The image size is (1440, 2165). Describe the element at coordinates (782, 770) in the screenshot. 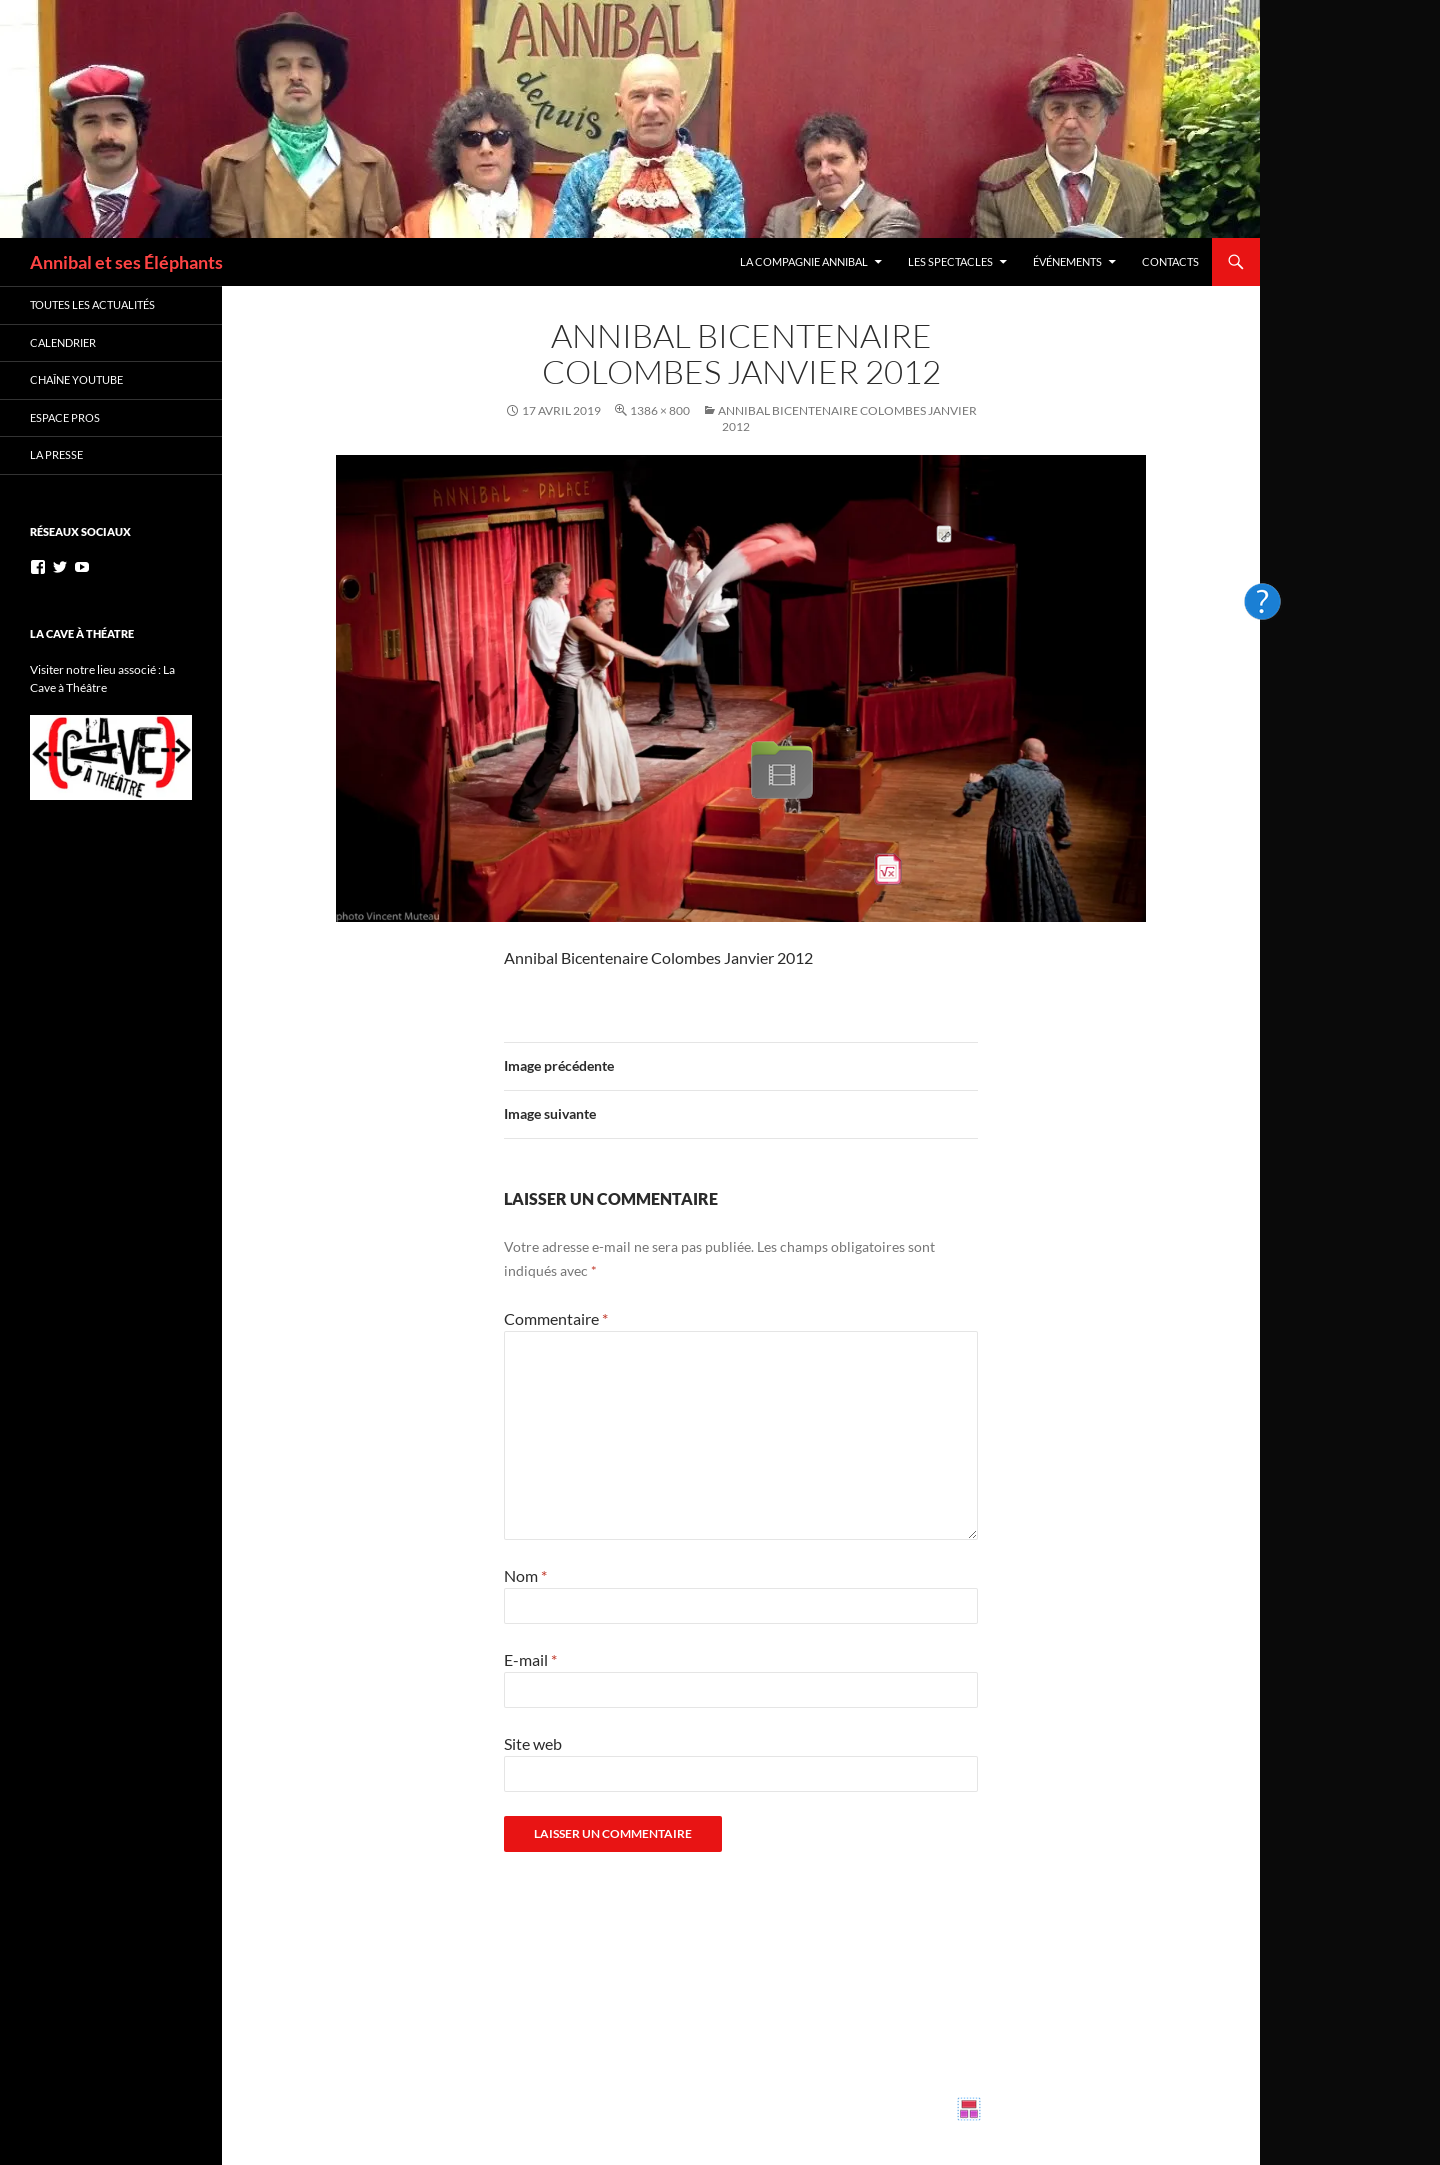

I see `open your videos folder` at that location.